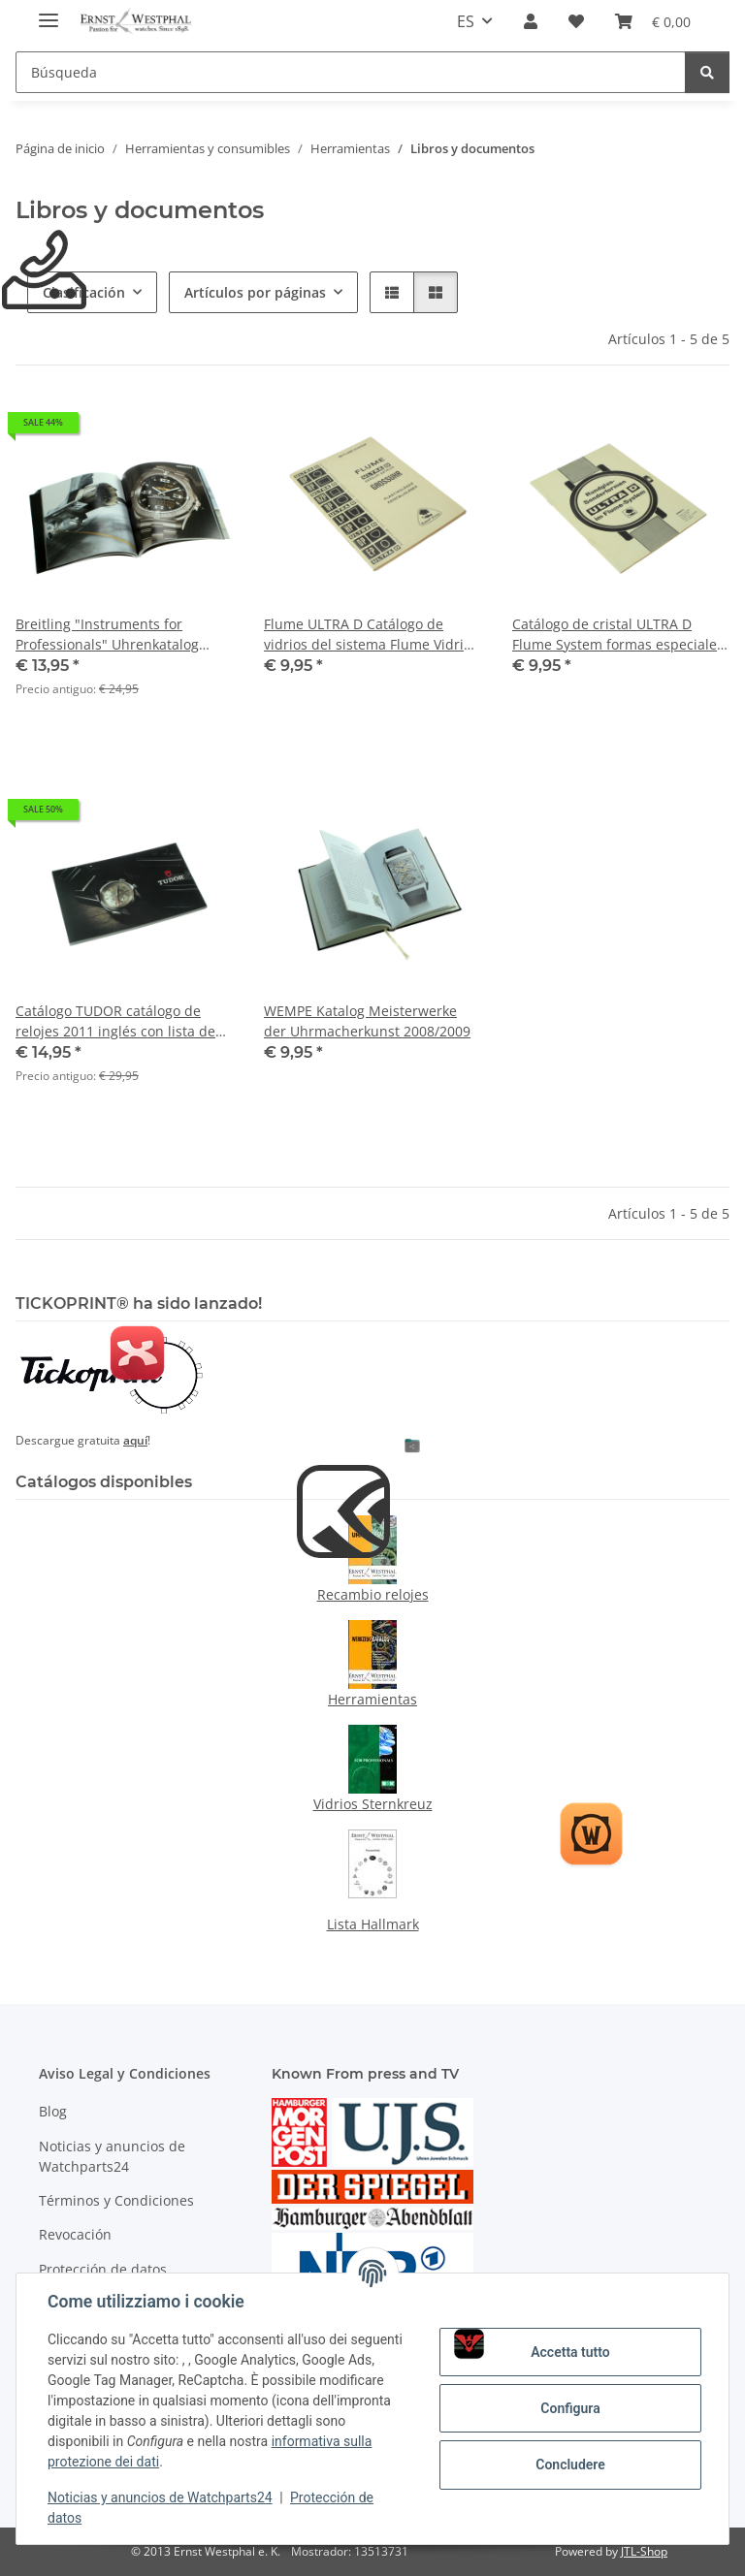 This screenshot has height=2576, width=745. Describe the element at coordinates (469, 2343) in the screenshot. I see `launch papers, please game` at that location.